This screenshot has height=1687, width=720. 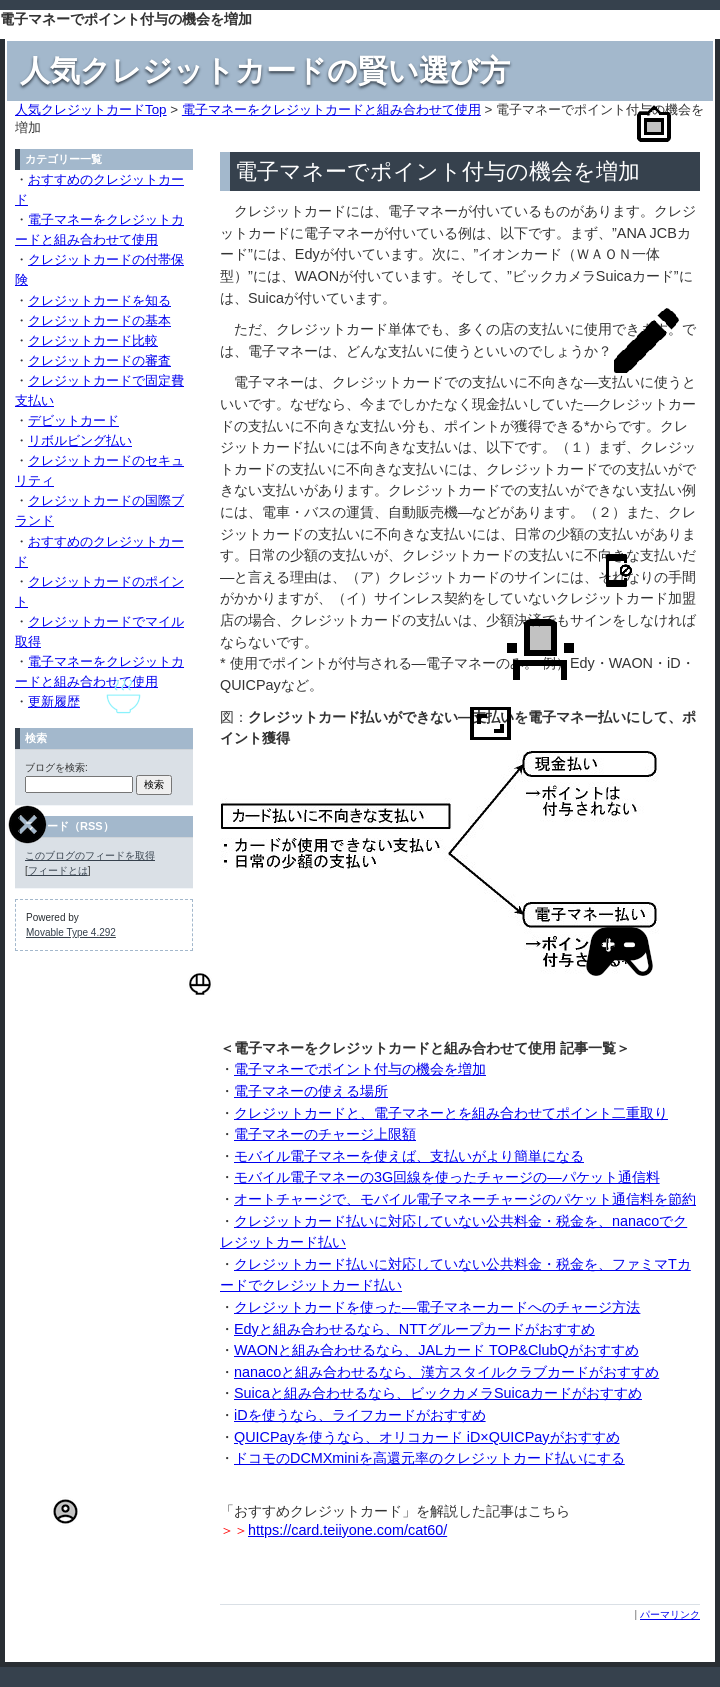 I want to click on open games or gaming section, so click(x=619, y=951).